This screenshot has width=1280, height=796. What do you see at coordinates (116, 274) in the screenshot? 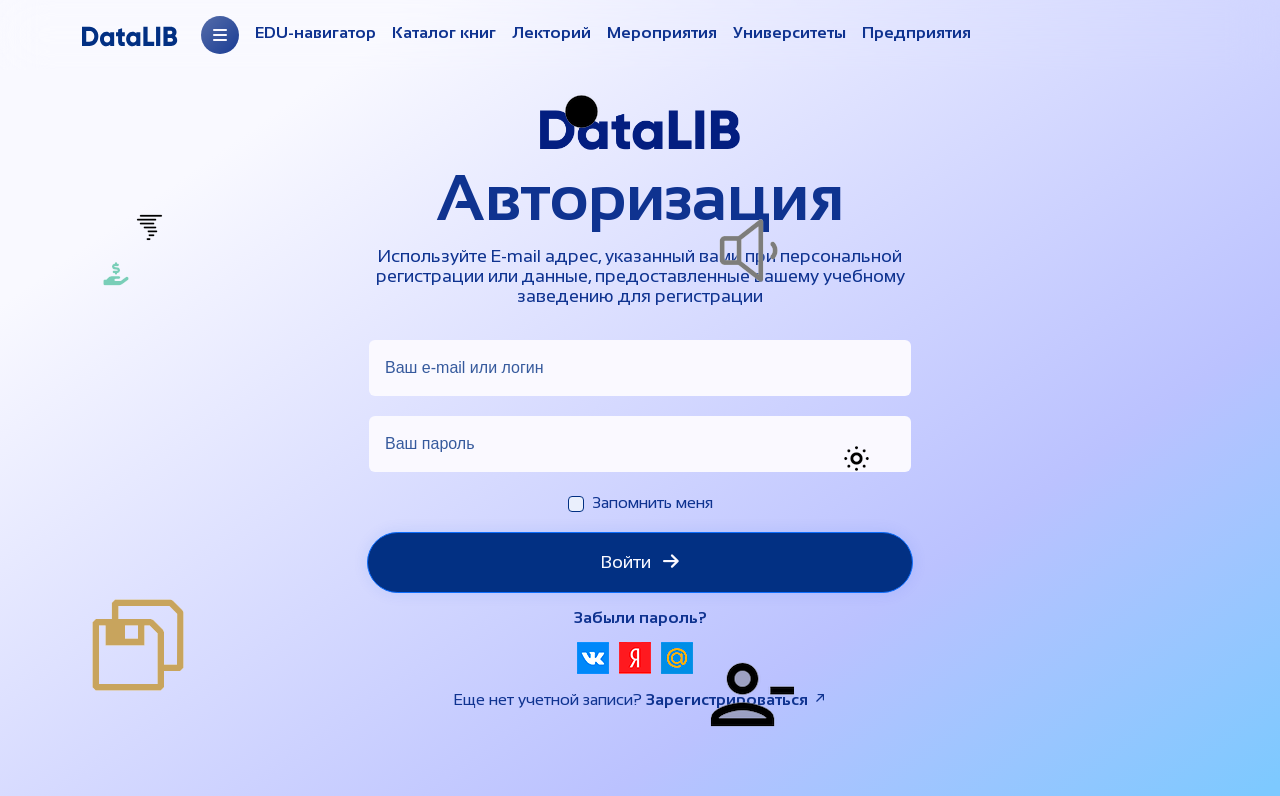
I see `make a payment or donation` at bounding box center [116, 274].